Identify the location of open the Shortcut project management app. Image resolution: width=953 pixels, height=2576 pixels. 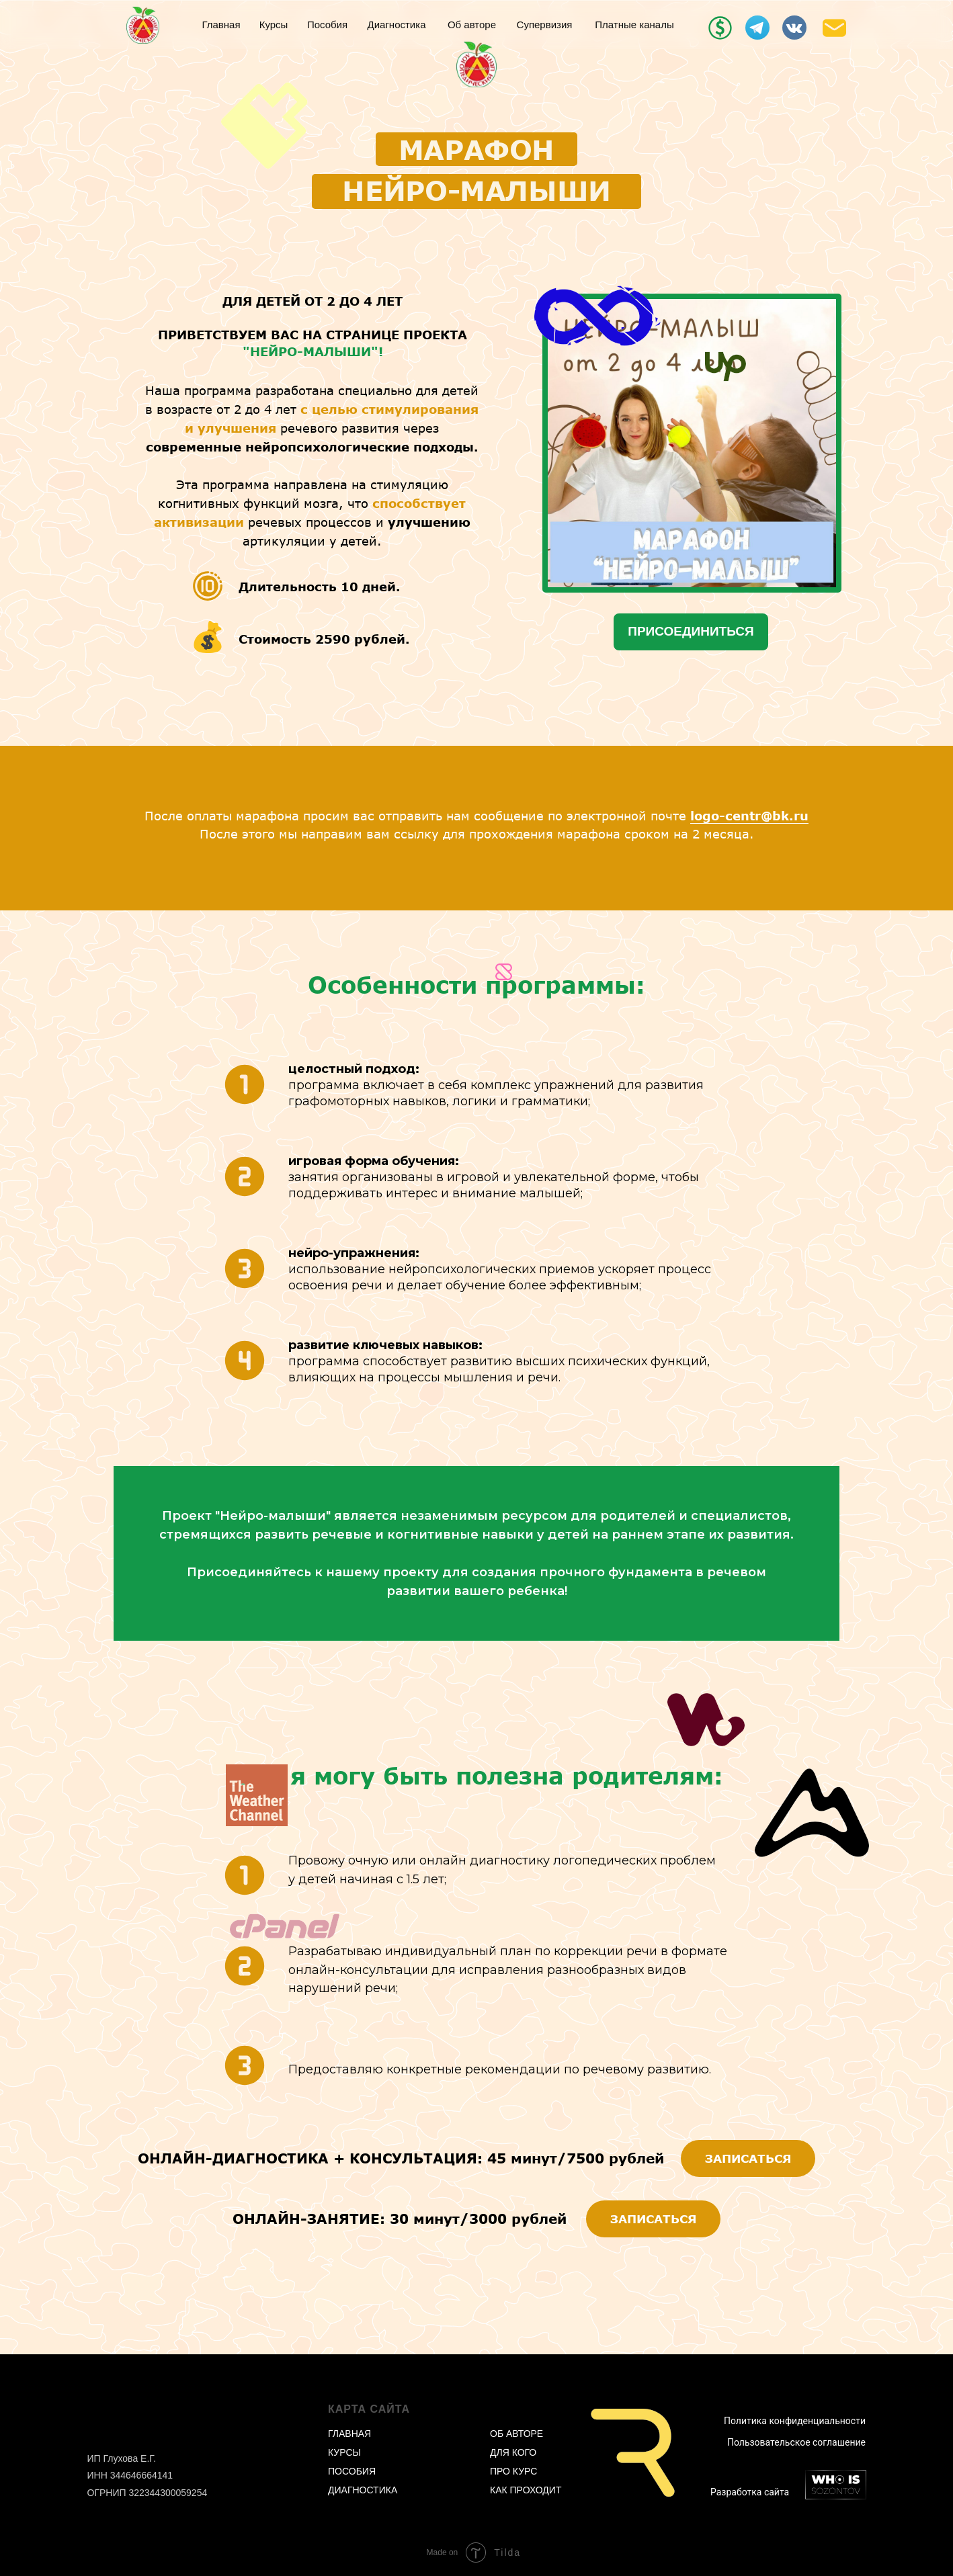
(503, 972).